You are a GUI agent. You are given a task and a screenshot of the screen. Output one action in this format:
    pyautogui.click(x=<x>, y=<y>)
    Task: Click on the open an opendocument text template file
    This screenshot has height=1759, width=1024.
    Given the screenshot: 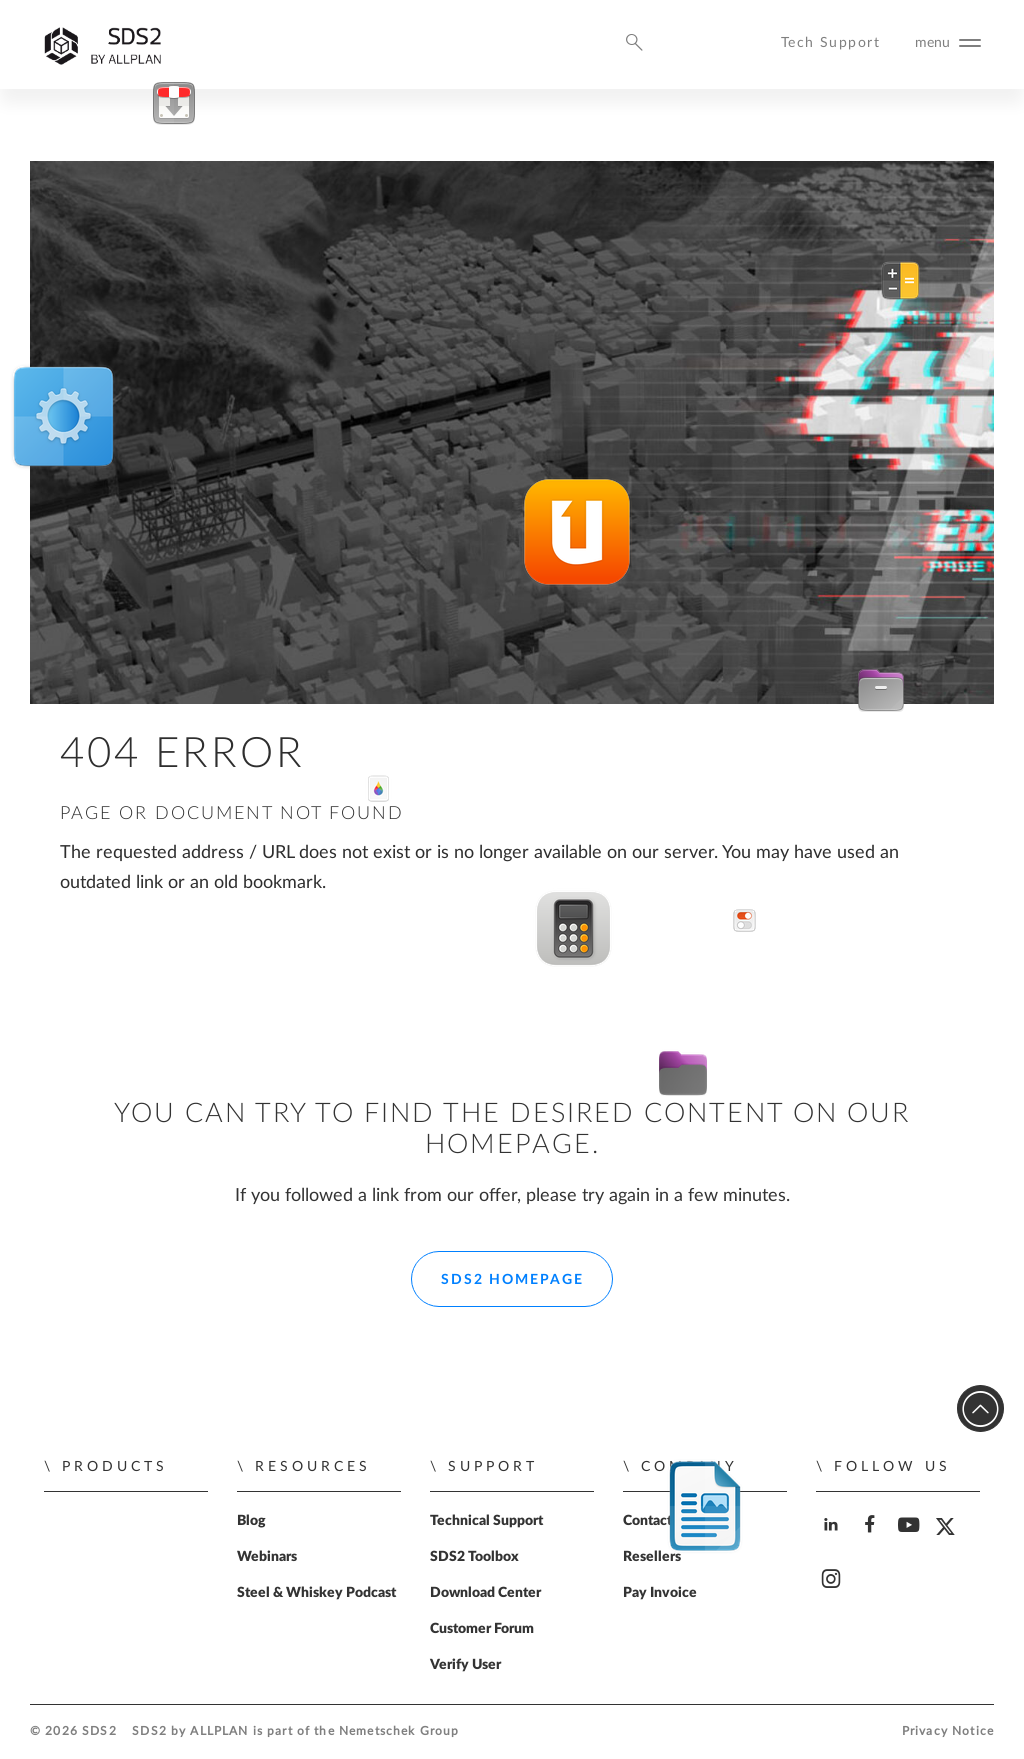 What is the action you would take?
    pyautogui.click(x=705, y=1506)
    